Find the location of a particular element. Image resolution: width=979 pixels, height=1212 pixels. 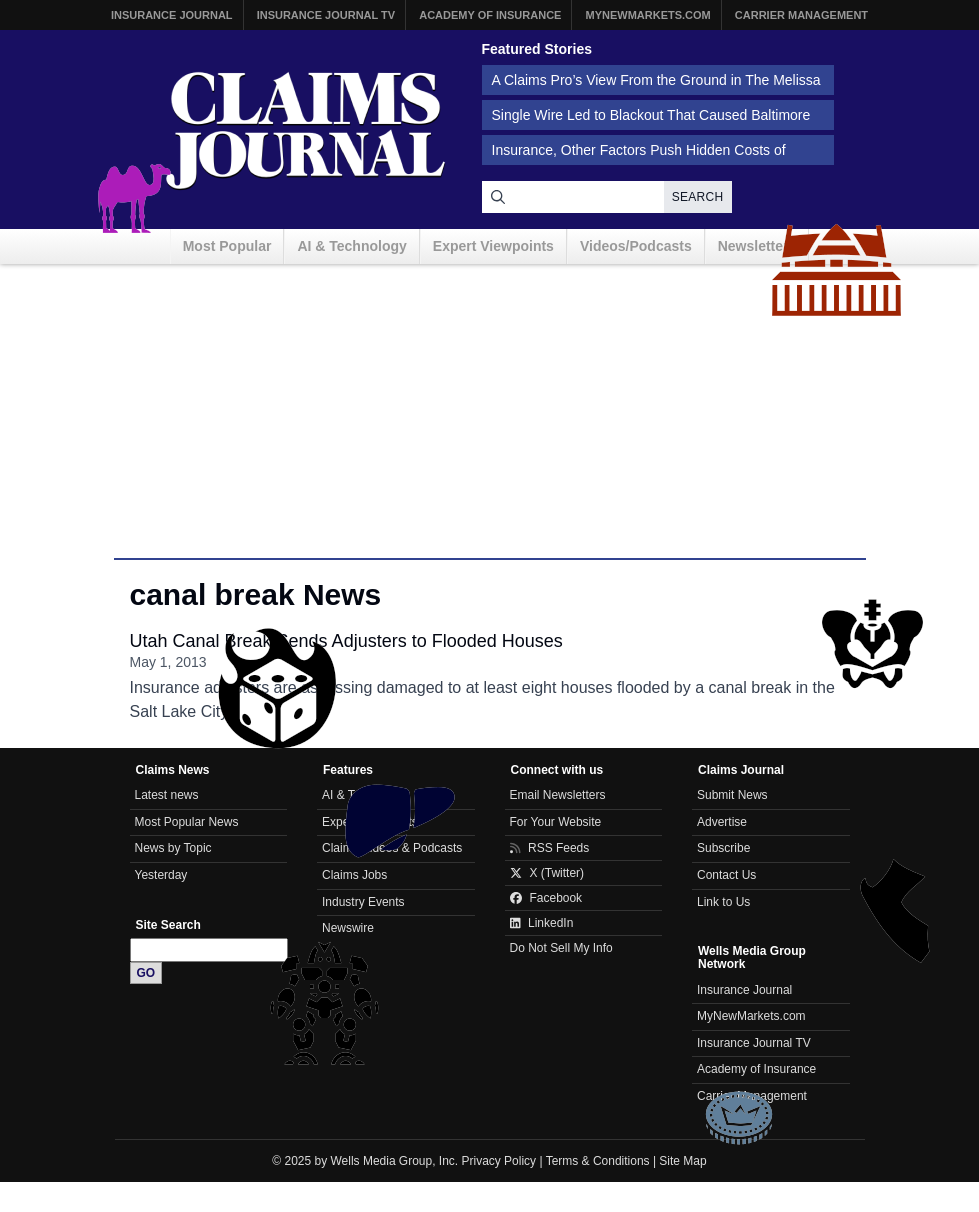

select camel as your game character or avatar is located at coordinates (134, 198).